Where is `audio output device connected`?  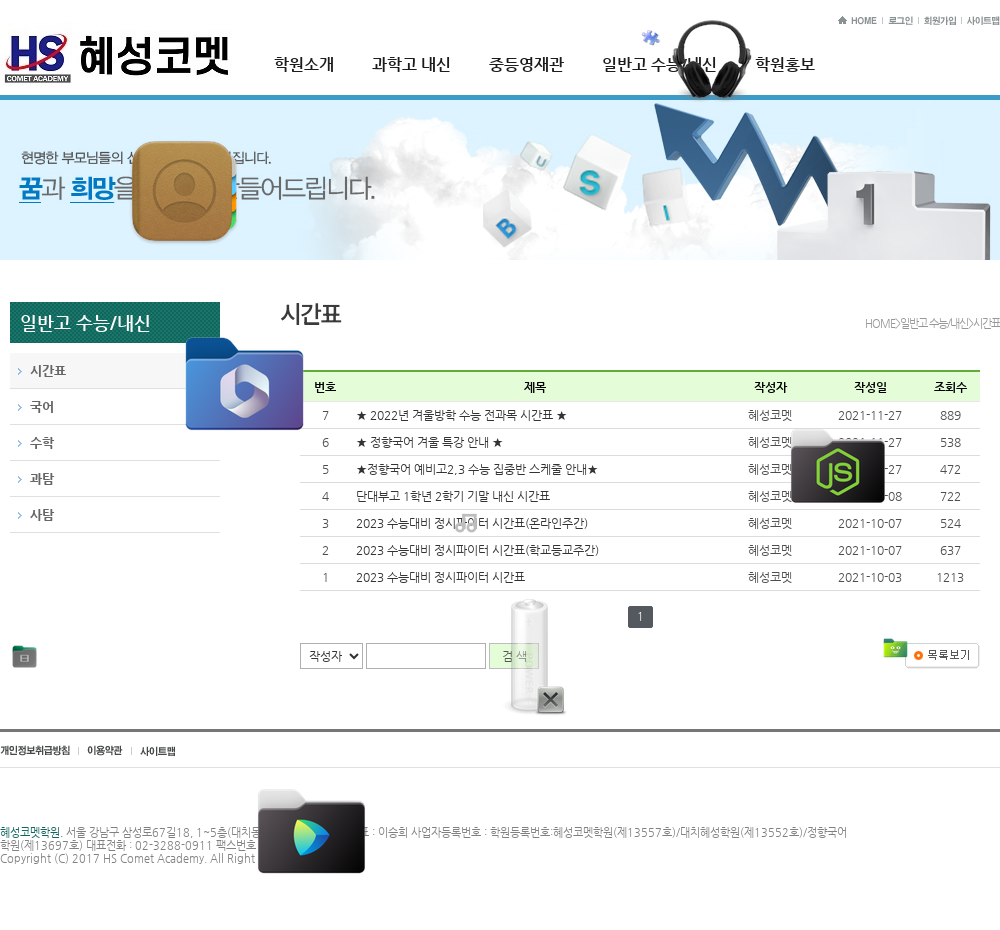
audio output device connected is located at coordinates (711, 60).